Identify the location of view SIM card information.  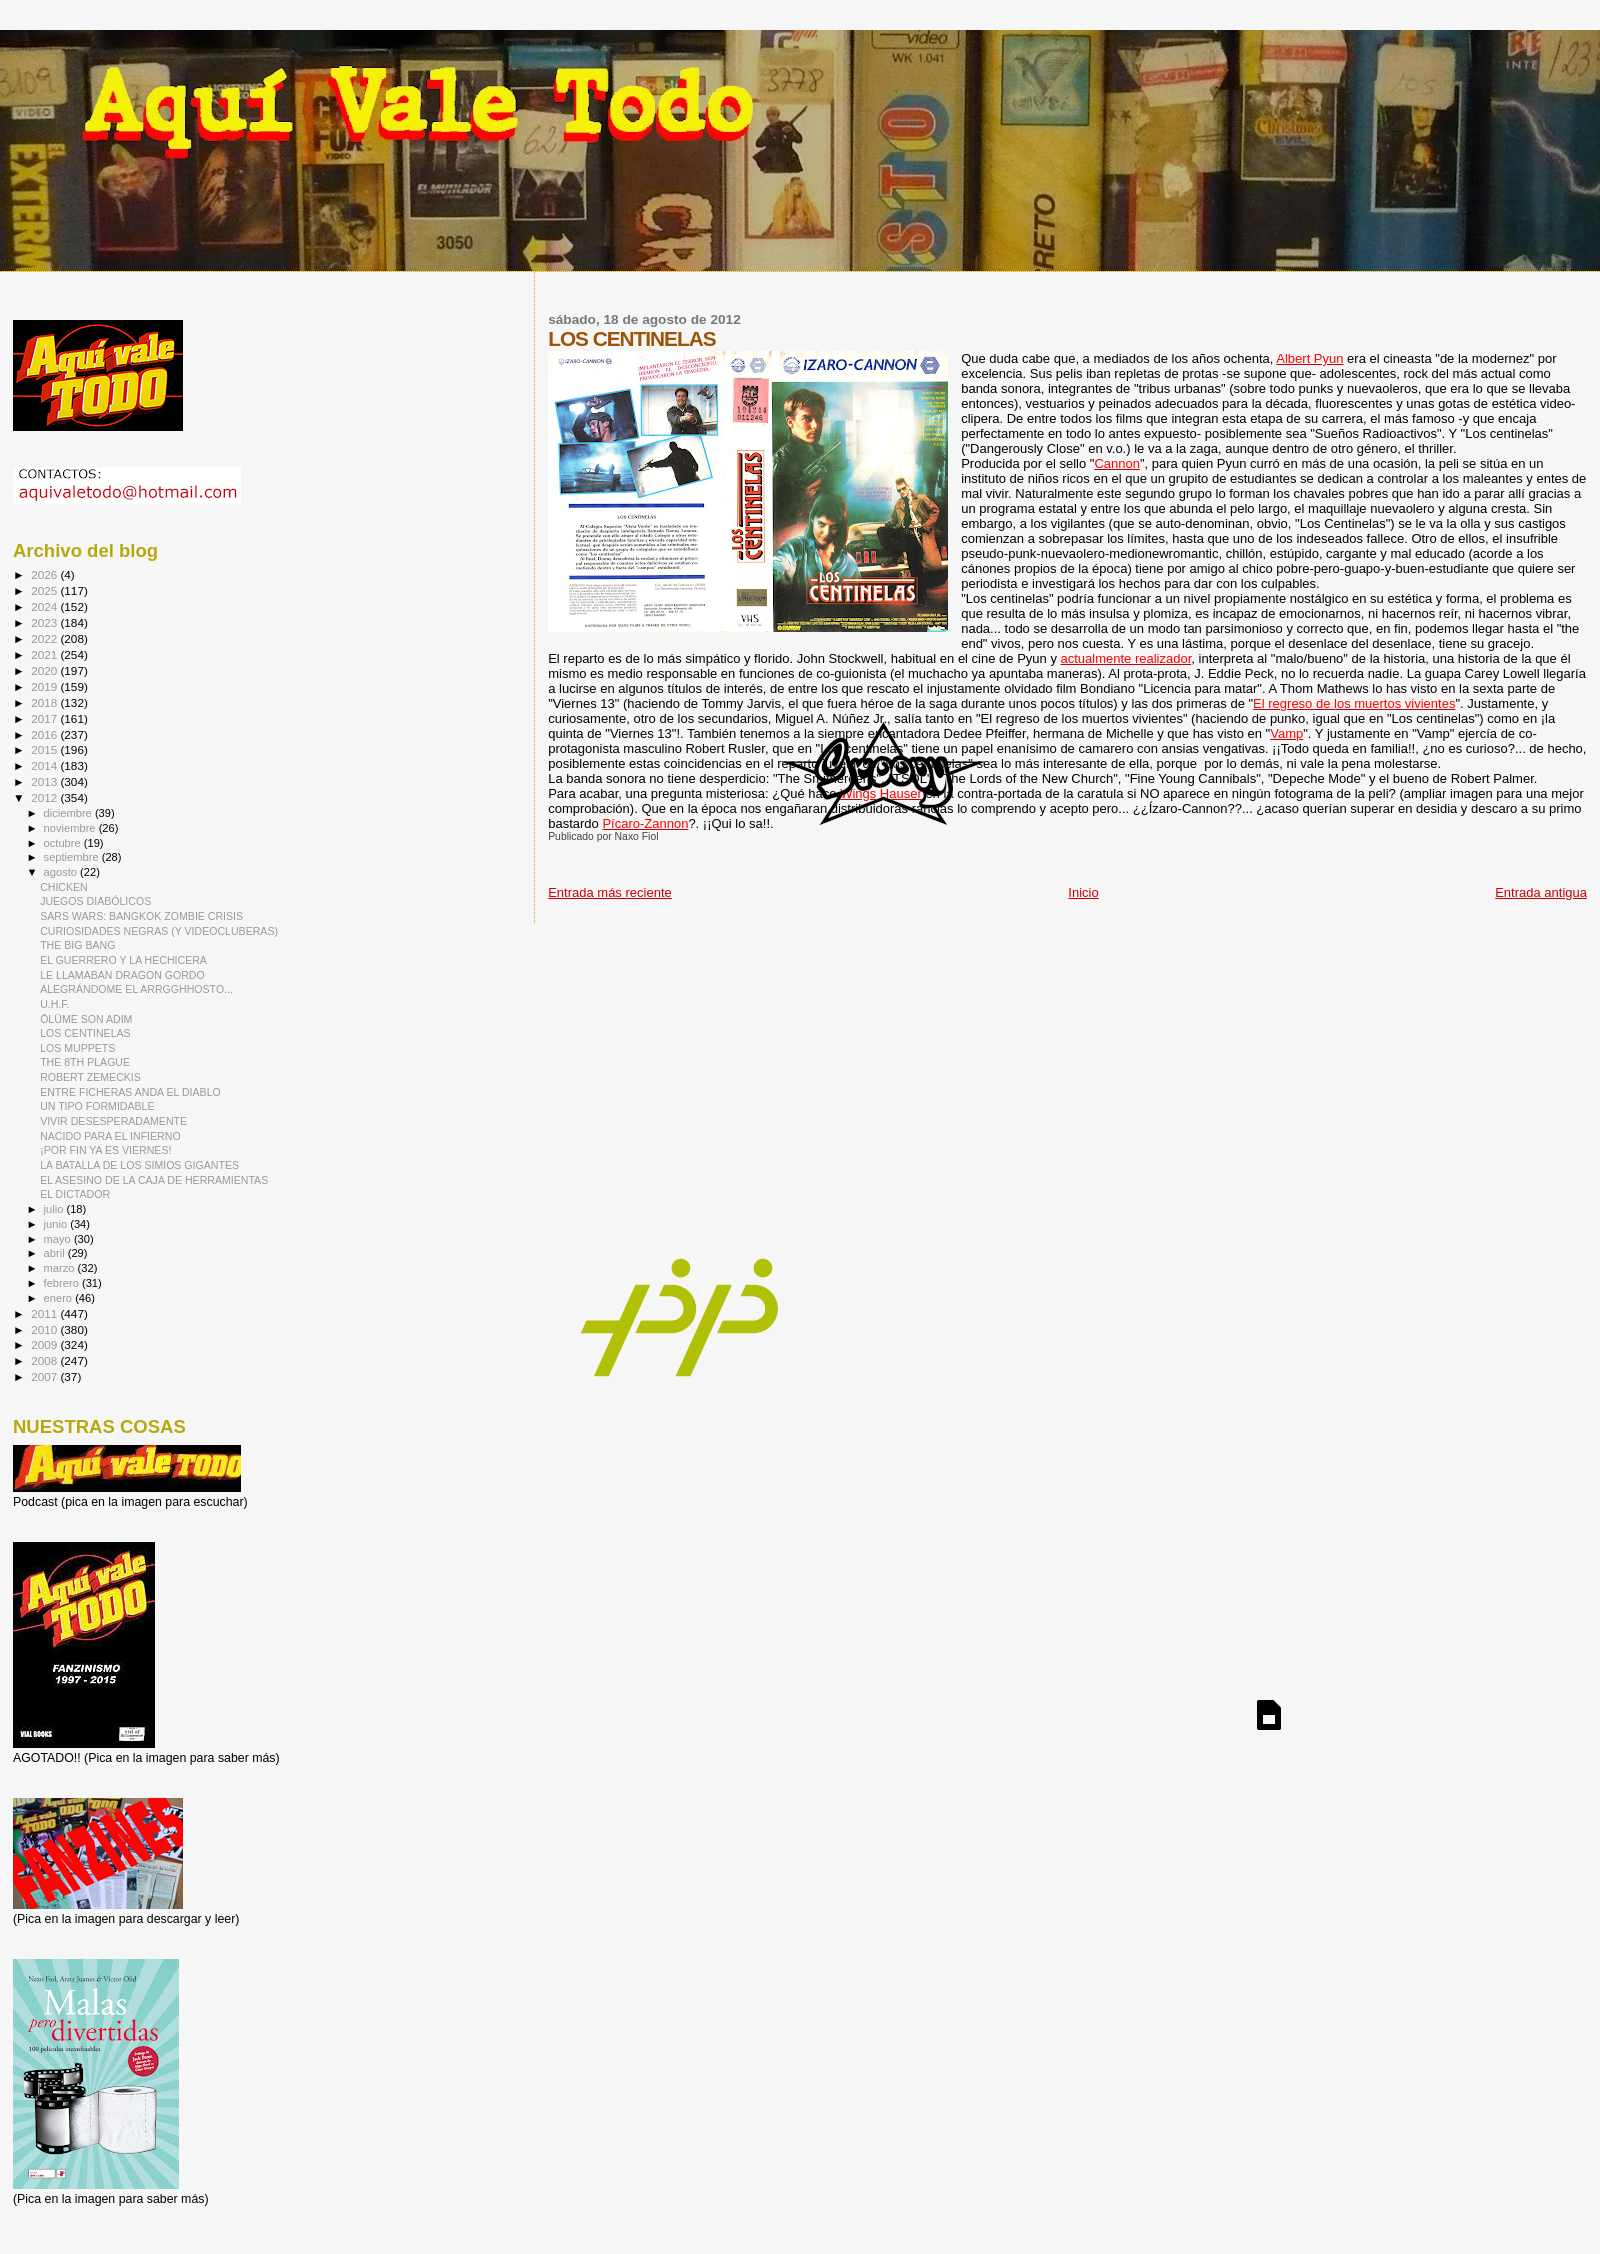
(1269, 1715).